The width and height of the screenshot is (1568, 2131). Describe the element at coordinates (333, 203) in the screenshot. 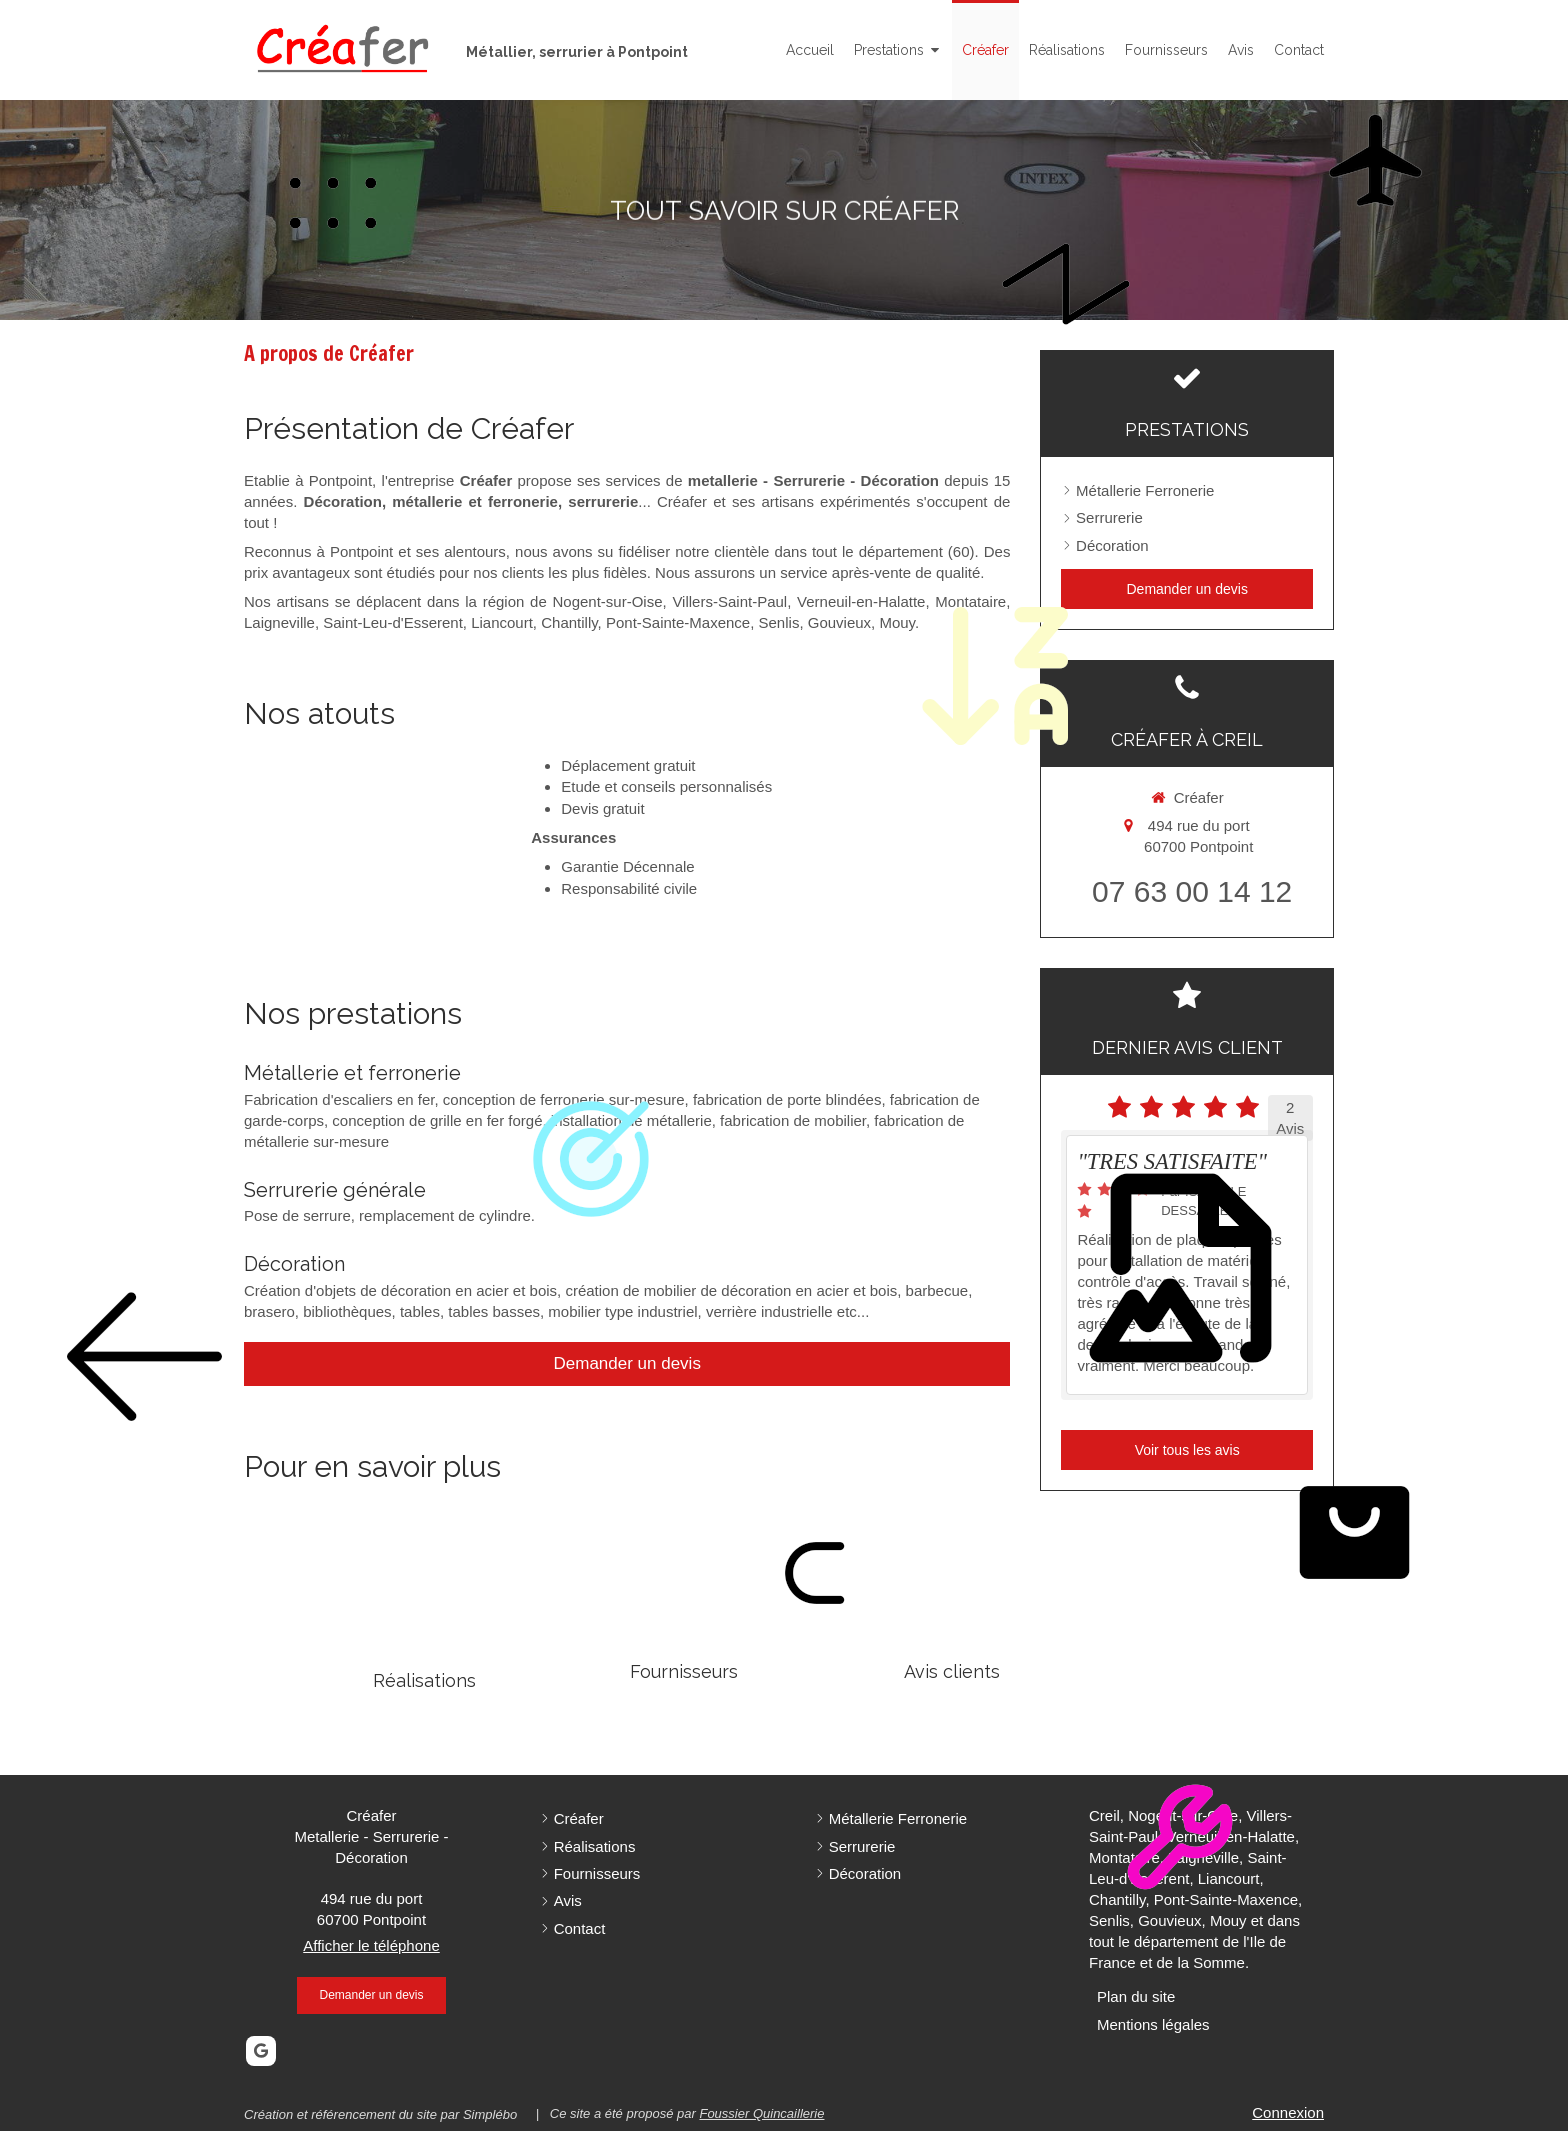

I see `drag to reorder items` at that location.